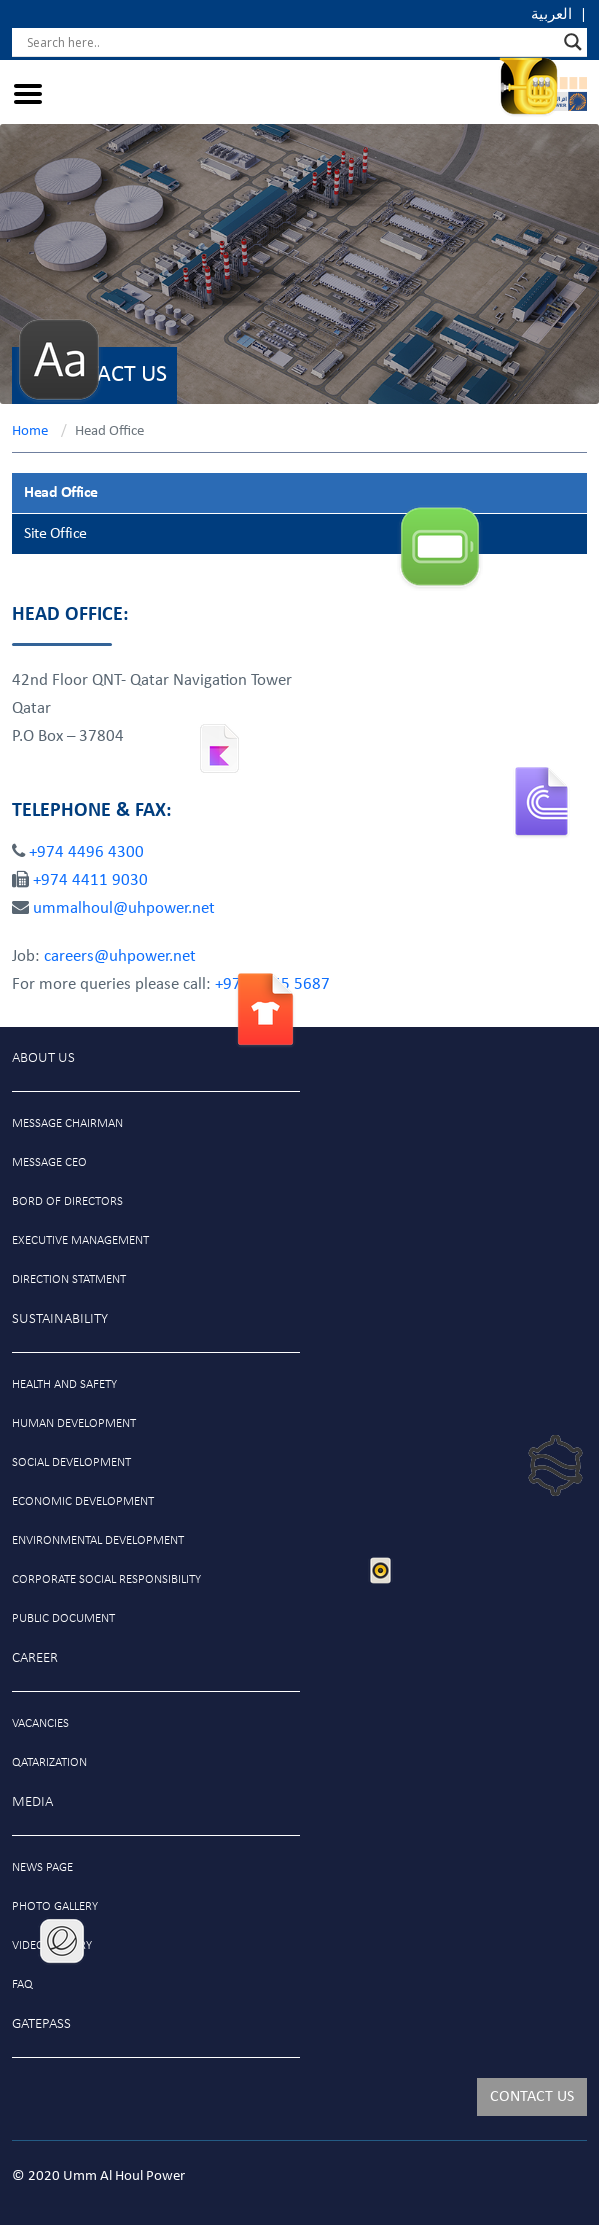 The height and width of the screenshot is (2225, 599). Describe the element at coordinates (529, 86) in the screenshot. I see `open Tuba, a Mastodon and Fediverse client` at that location.